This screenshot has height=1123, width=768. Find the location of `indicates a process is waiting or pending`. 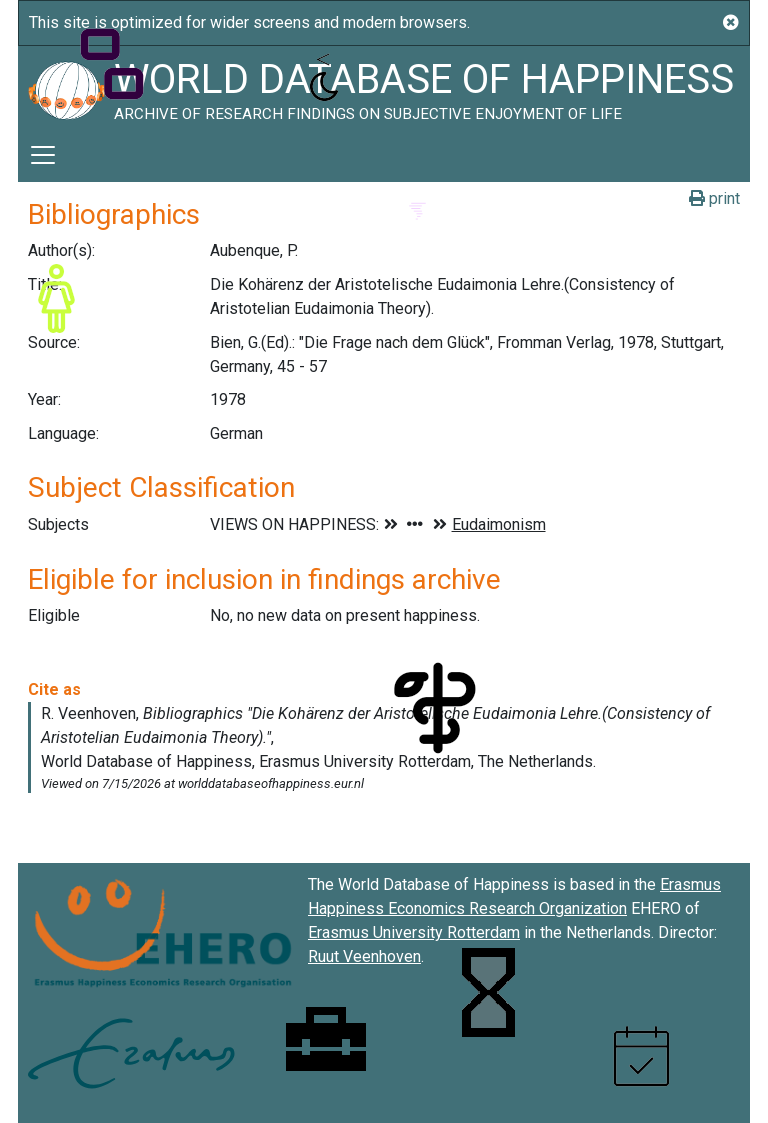

indicates a process is waiting or pending is located at coordinates (488, 992).